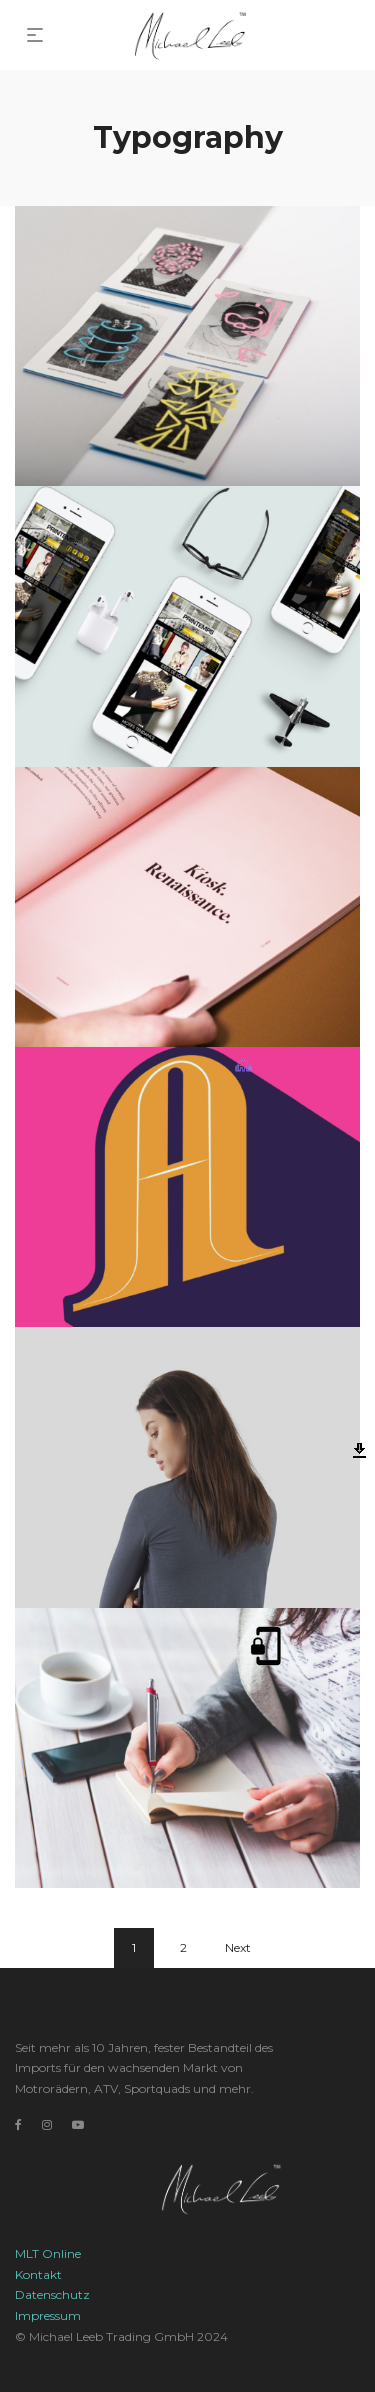 This screenshot has width=375, height=2392. I want to click on indicates a mosque or islamic place of worship nearby, so click(243, 1065).